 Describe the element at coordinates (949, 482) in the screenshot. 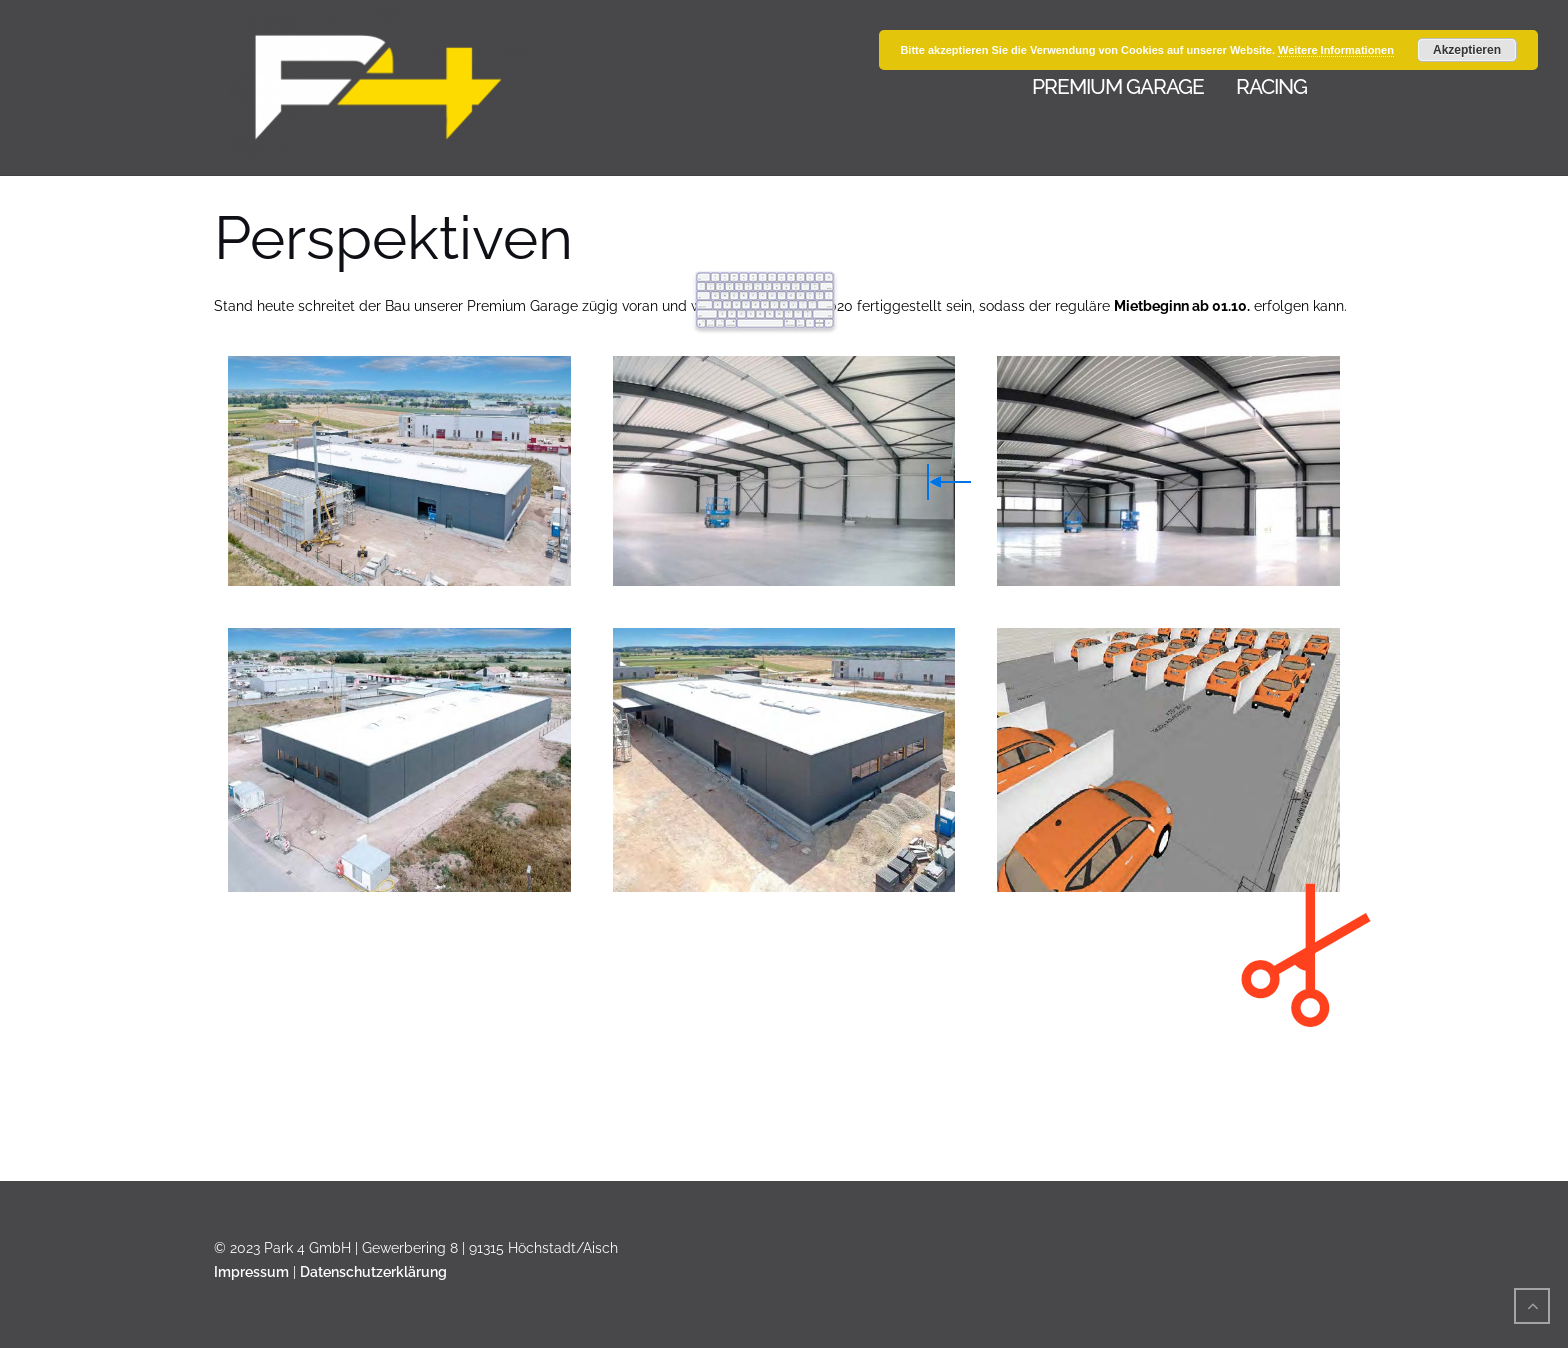

I see `go to the first item in a list or sequence` at that location.